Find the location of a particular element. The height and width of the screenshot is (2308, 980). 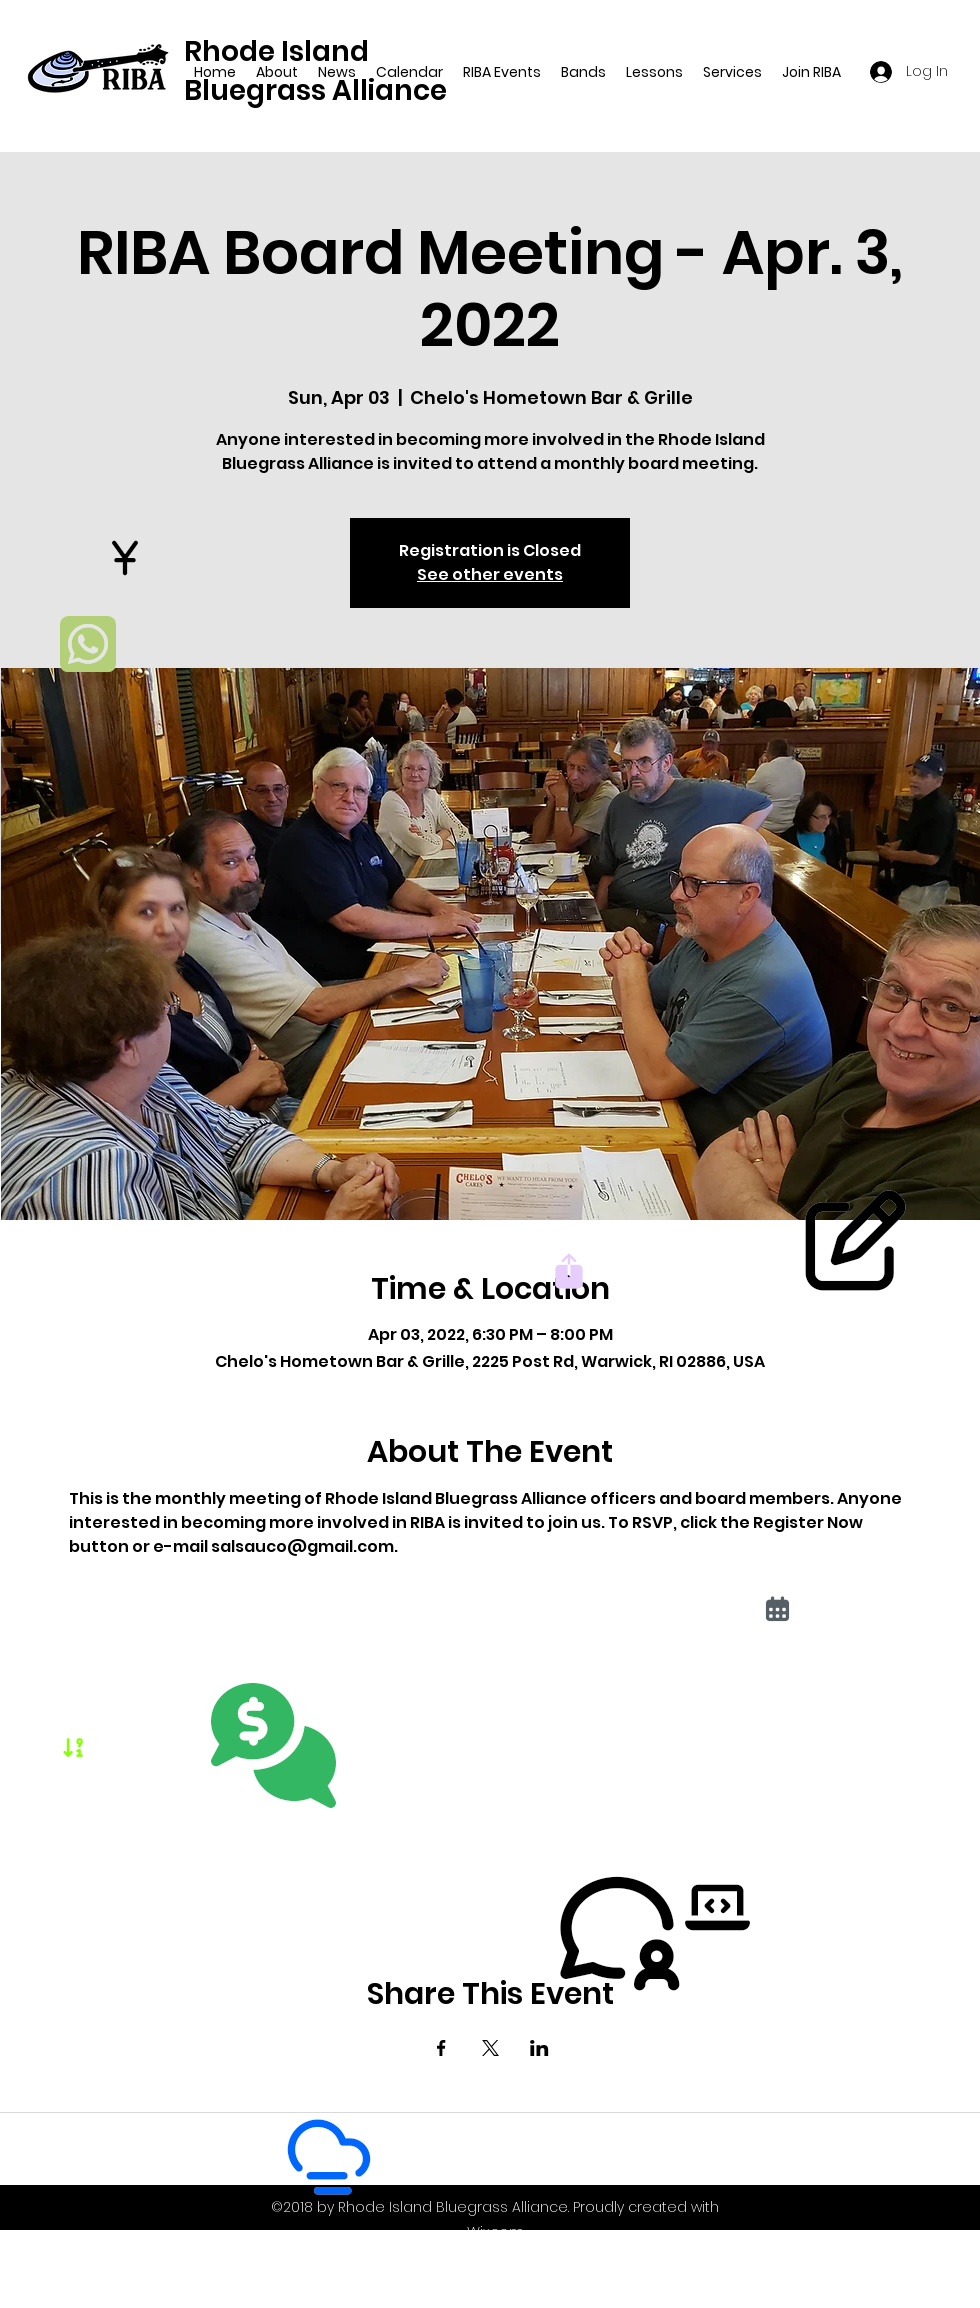

view conversation with a specific contact is located at coordinates (617, 1928).